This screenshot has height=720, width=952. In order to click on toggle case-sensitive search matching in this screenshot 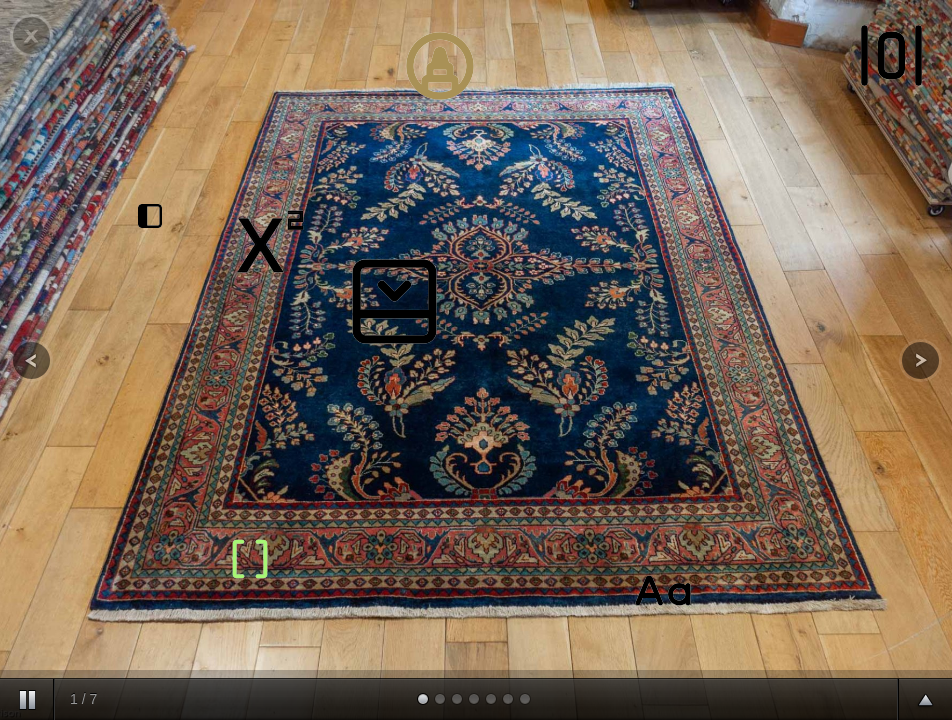, I will do `click(663, 593)`.